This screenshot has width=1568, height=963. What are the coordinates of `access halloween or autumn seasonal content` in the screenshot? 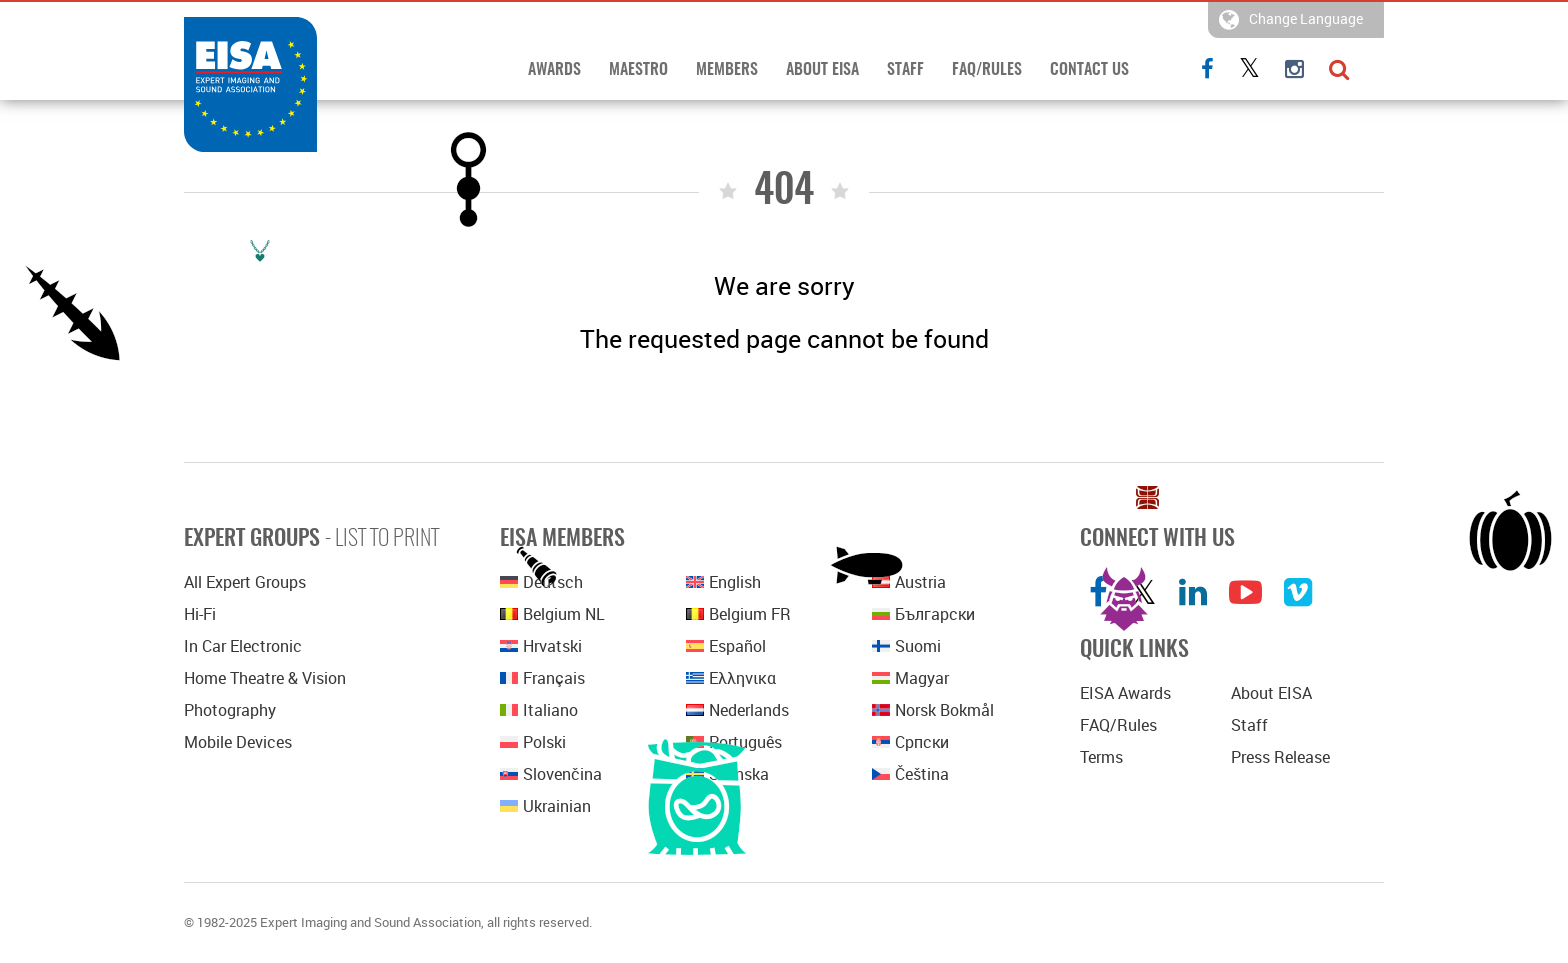 It's located at (1510, 530).